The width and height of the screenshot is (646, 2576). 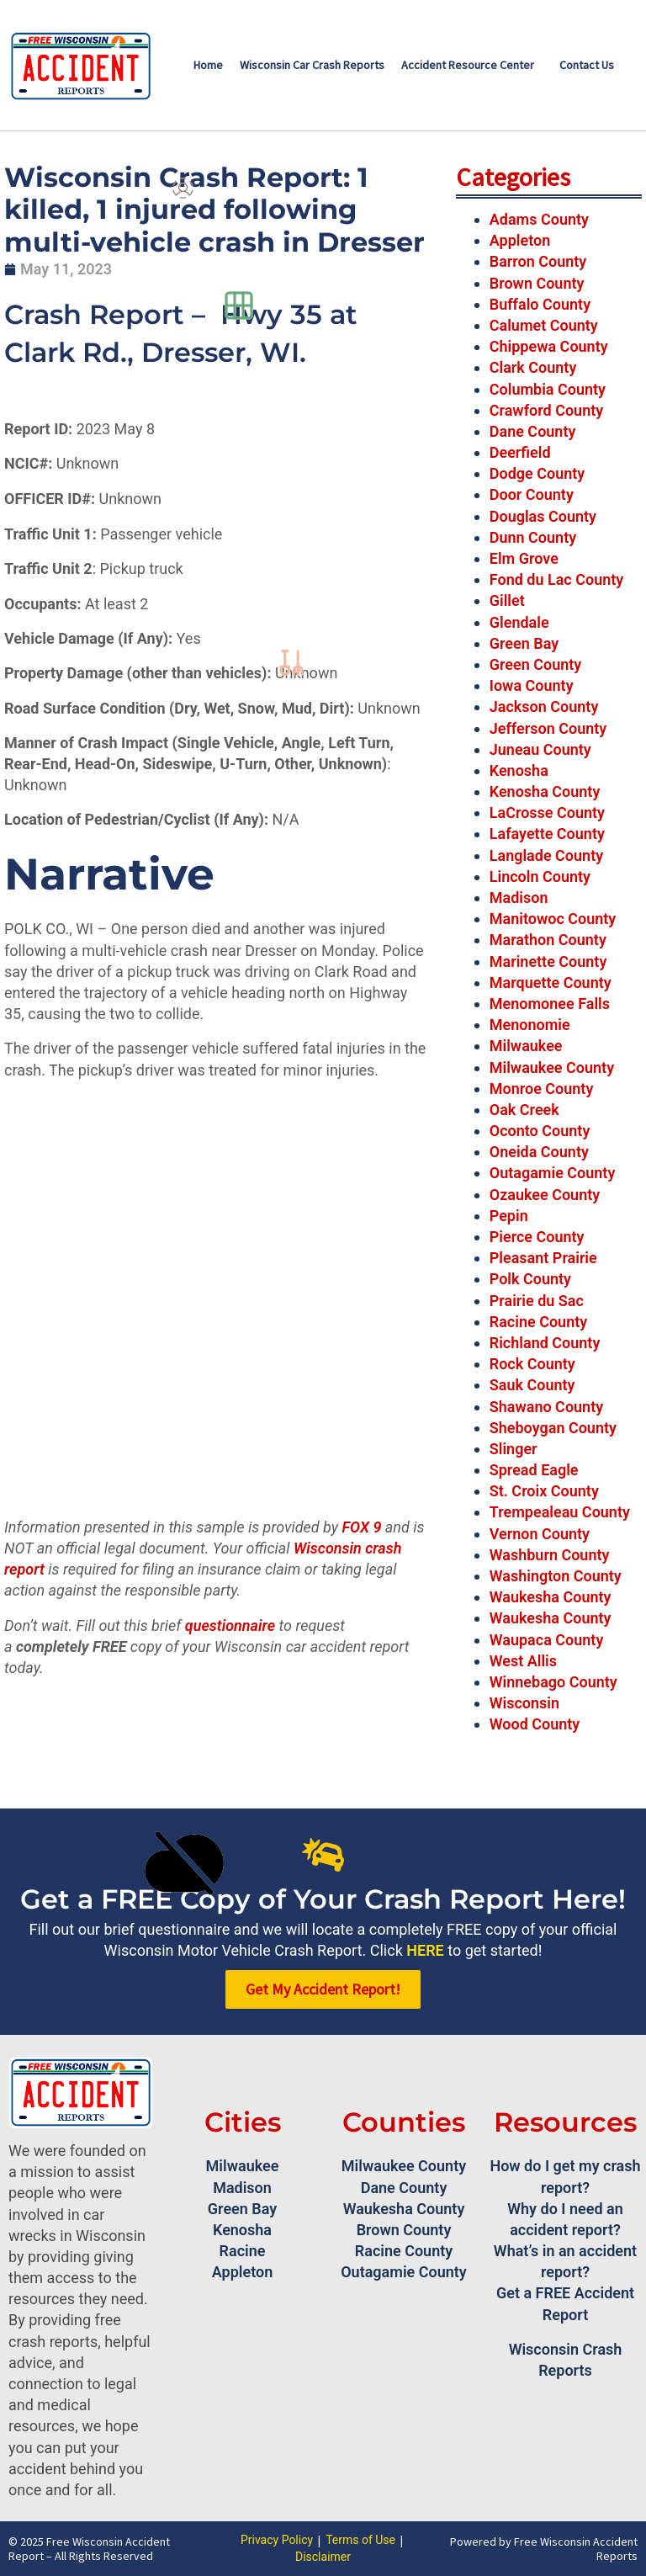 I want to click on access gardening or landscaping tools, so click(x=291, y=662).